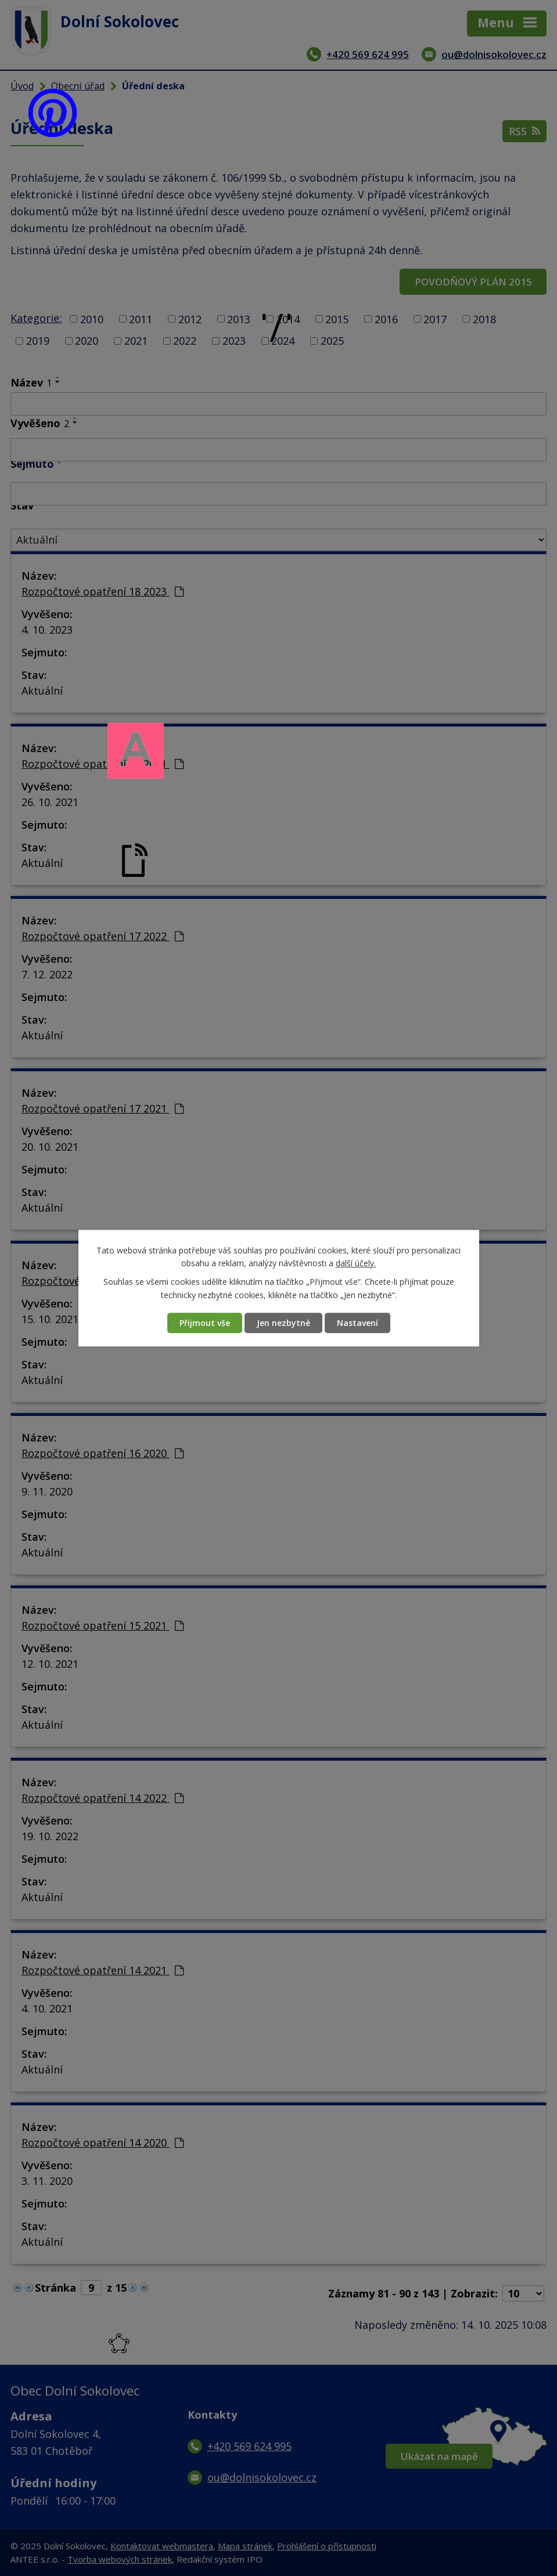  Describe the element at coordinates (276, 328) in the screenshot. I see `access slash commands menu` at that location.